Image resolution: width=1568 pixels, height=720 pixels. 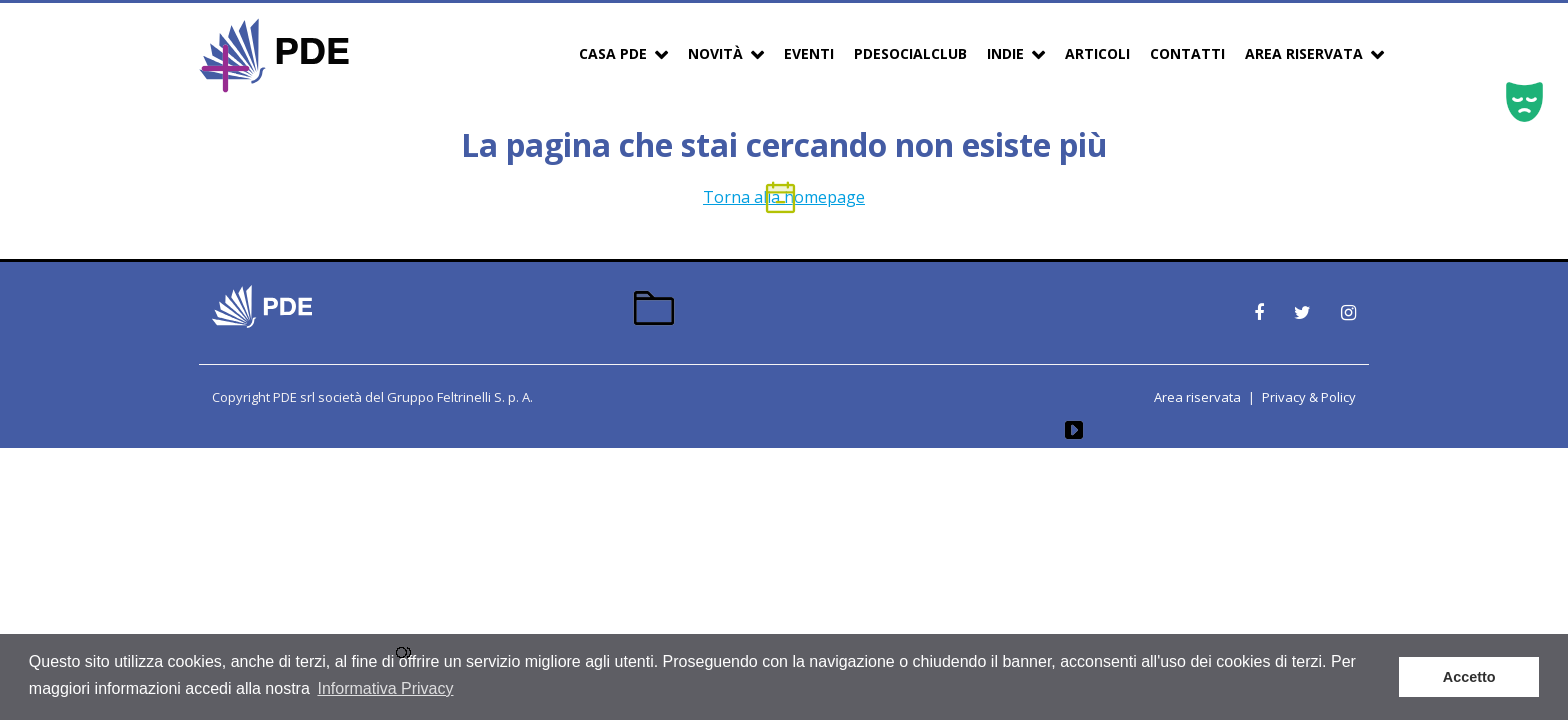 What do you see at coordinates (654, 308) in the screenshot?
I see `open folder to view files` at bounding box center [654, 308].